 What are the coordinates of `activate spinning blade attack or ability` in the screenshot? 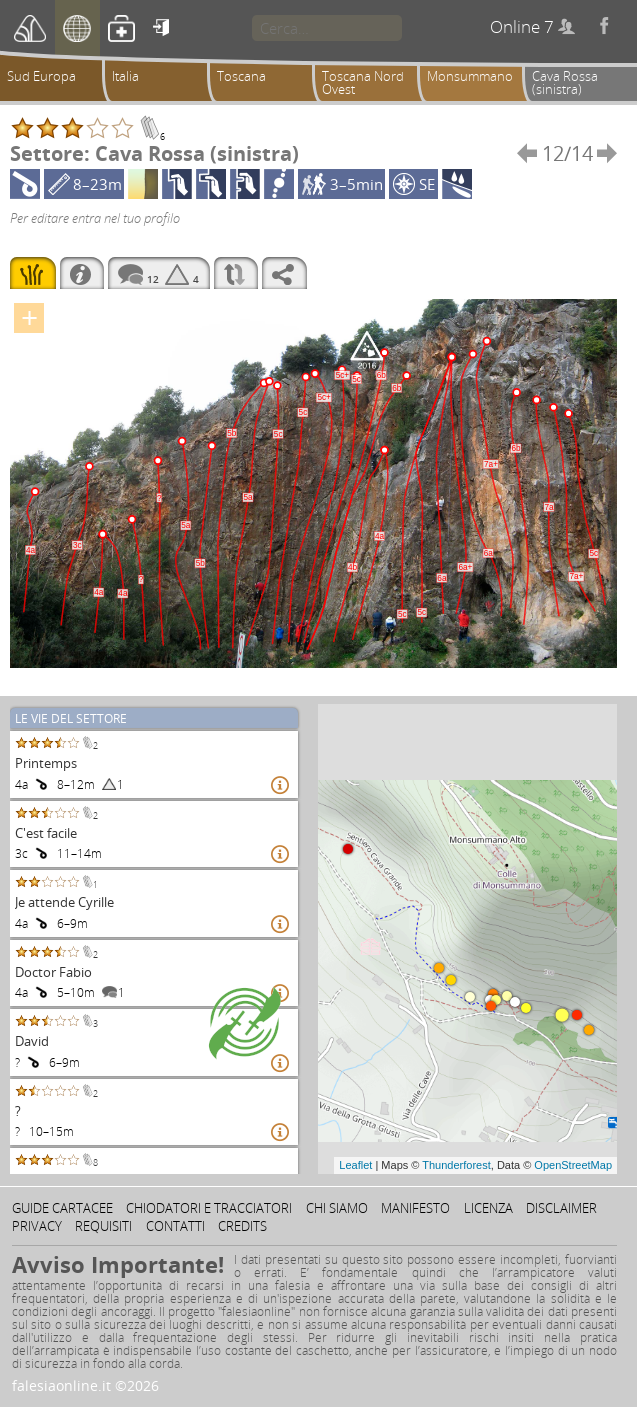 It's located at (245, 1023).